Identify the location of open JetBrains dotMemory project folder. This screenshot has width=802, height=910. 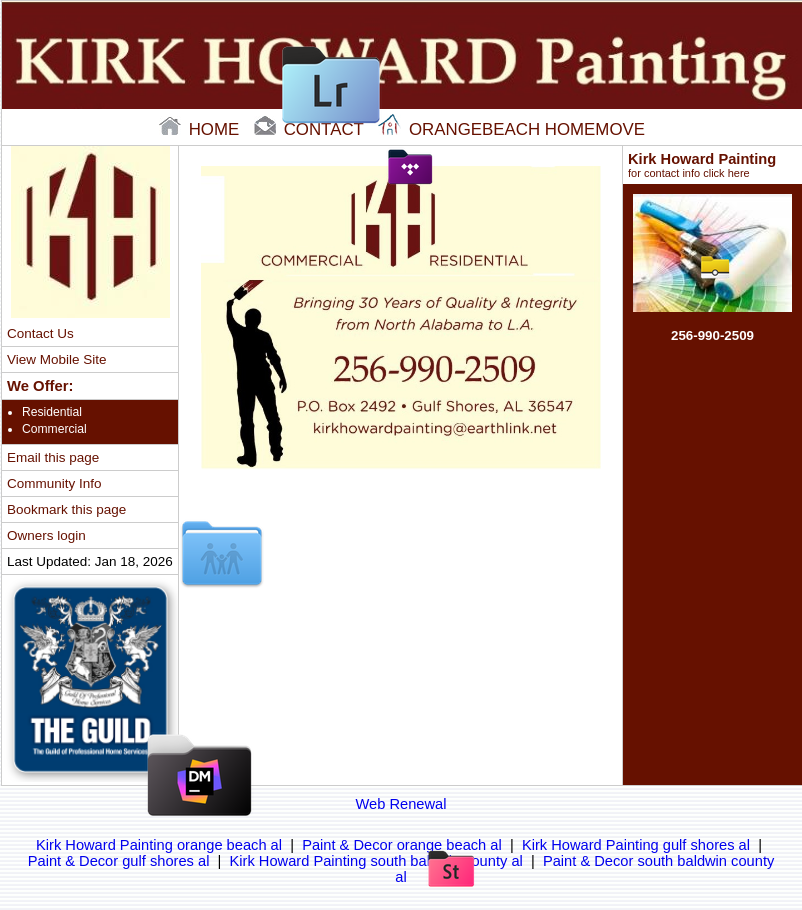
(199, 778).